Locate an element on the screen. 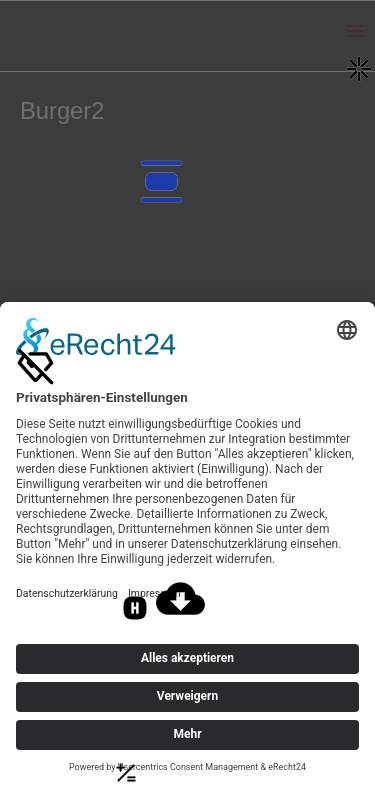 Image resolution: width=375 pixels, height=788 pixels. connect to Zapier automation platform is located at coordinates (359, 69).